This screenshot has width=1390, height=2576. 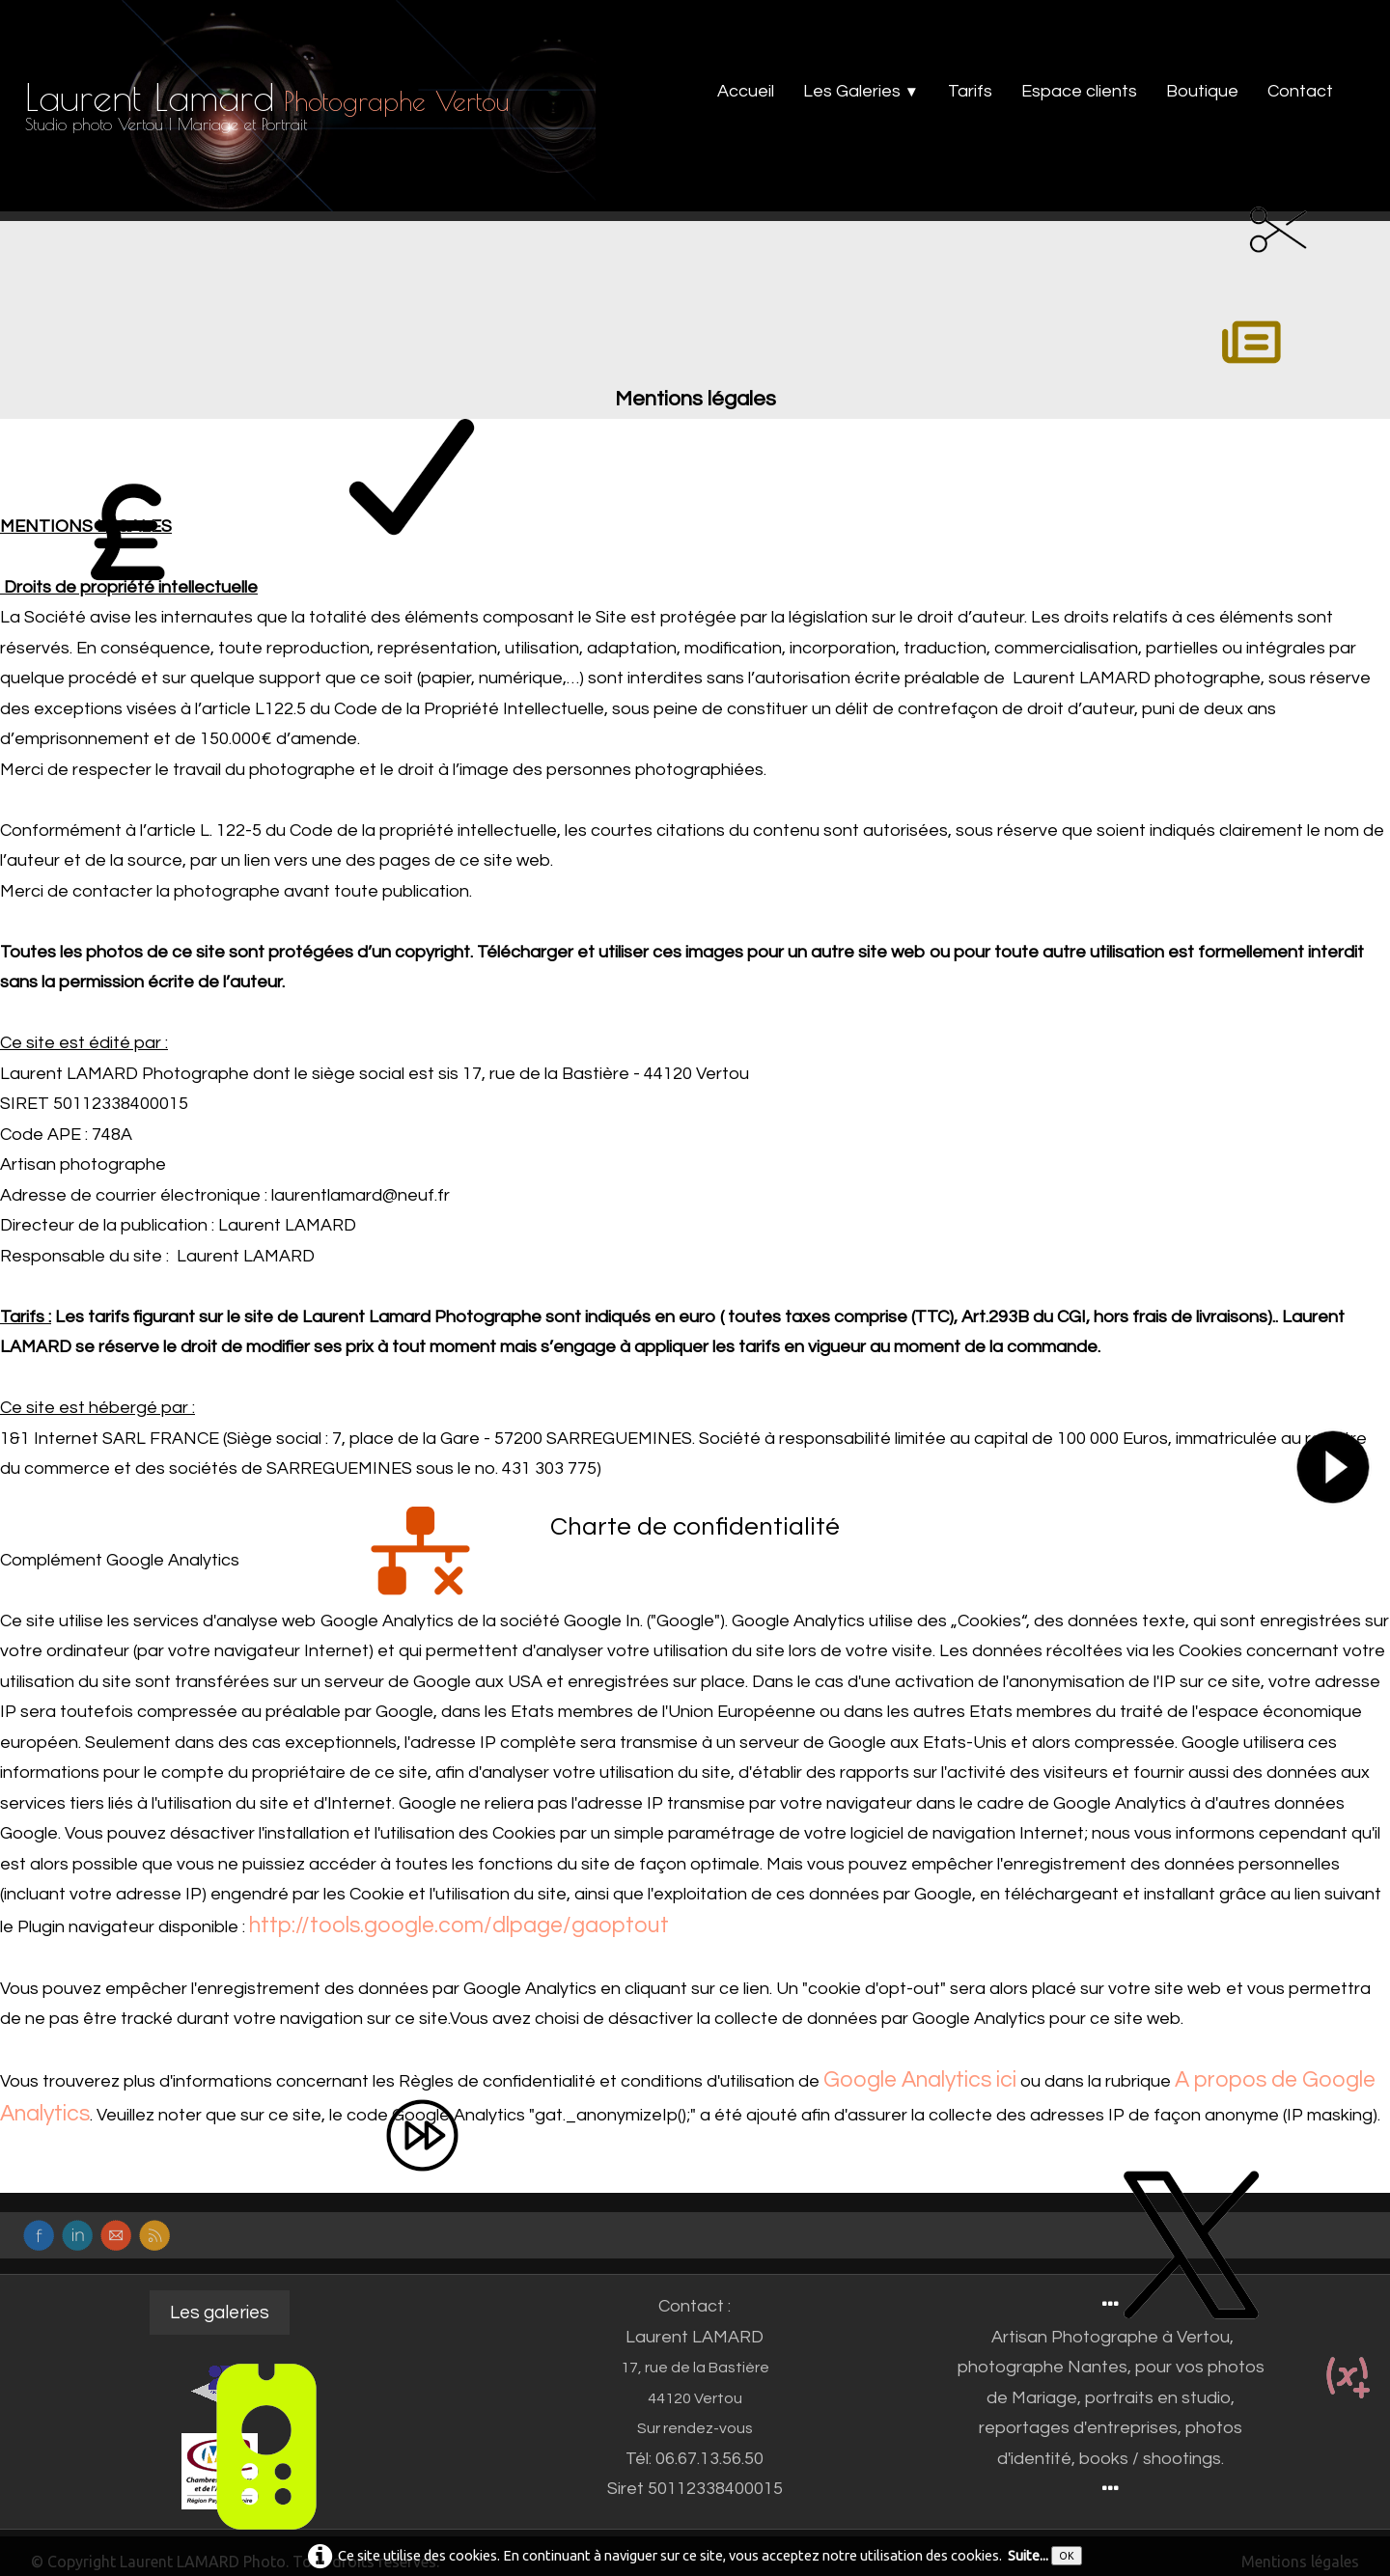 What do you see at coordinates (129, 531) in the screenshot?
I see `indicates price or amount in Turkish lira` at bounding box center [129, 531].